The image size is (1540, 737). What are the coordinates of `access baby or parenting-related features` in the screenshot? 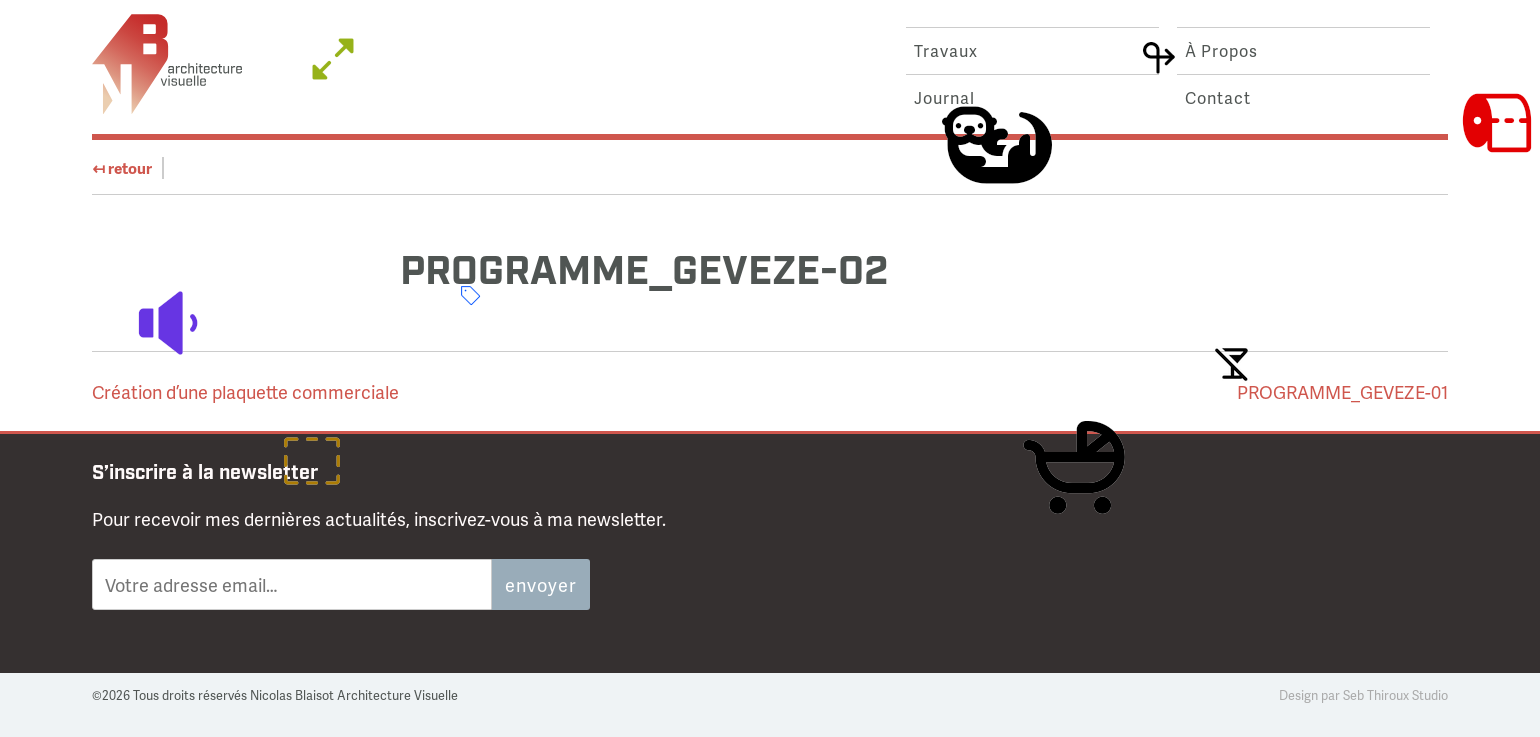 It's located at (1075, 464).